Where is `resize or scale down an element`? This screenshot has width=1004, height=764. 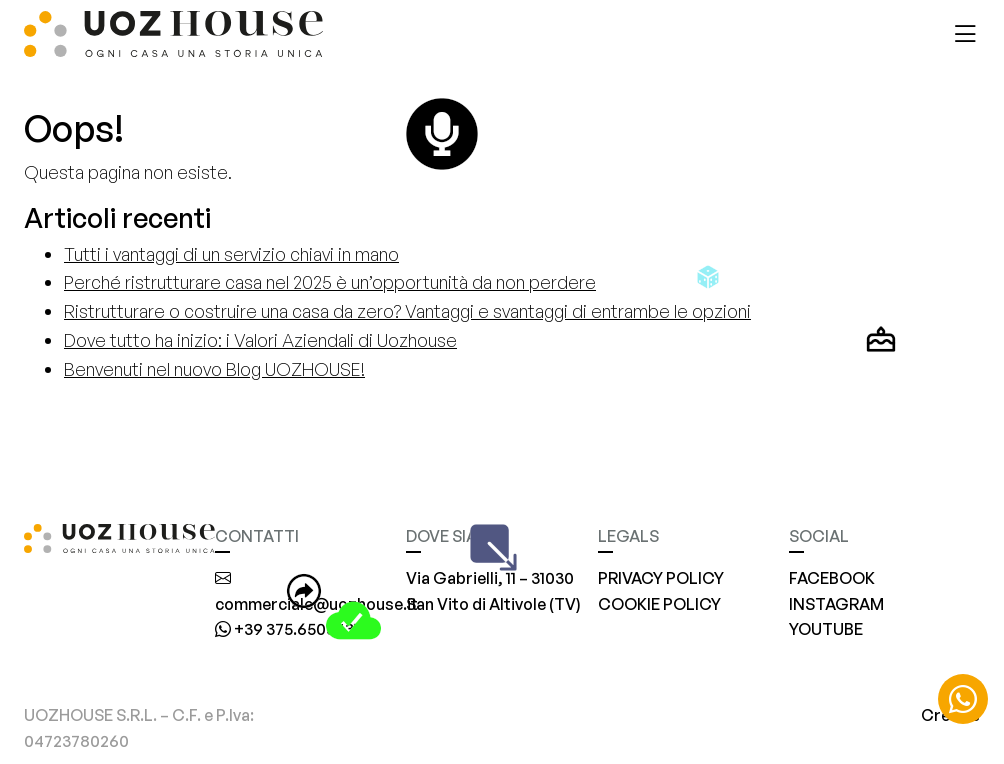
resize or scale down an element is located at coordinates (493, 547).